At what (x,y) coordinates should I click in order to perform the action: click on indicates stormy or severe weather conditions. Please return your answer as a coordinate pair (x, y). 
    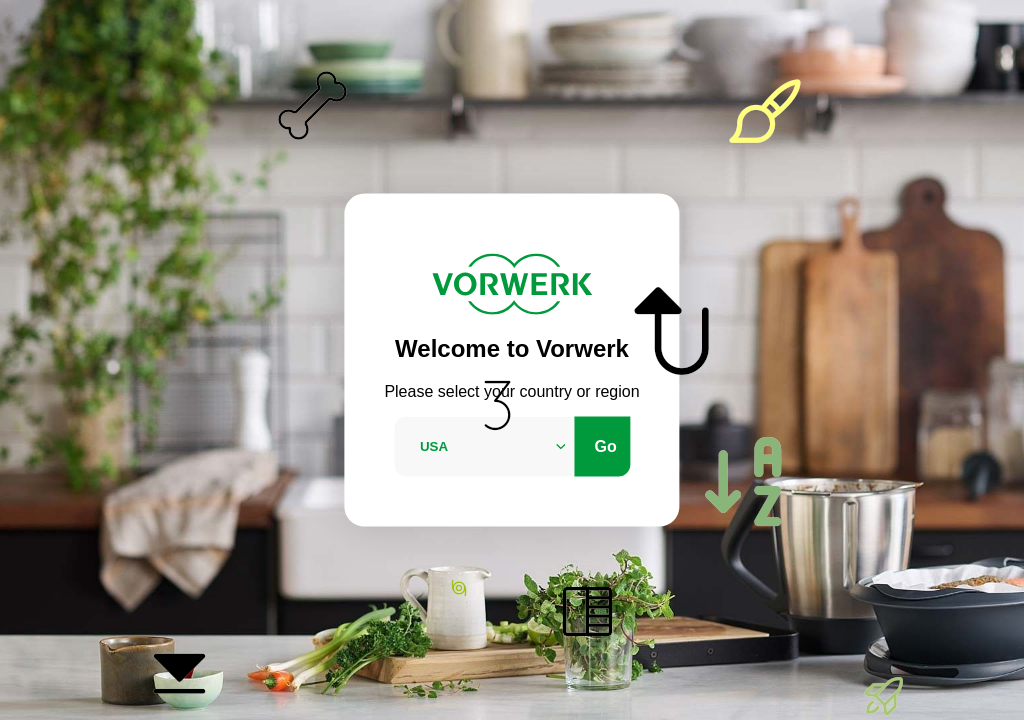
    Looking at the image, I should click on (459, 588).